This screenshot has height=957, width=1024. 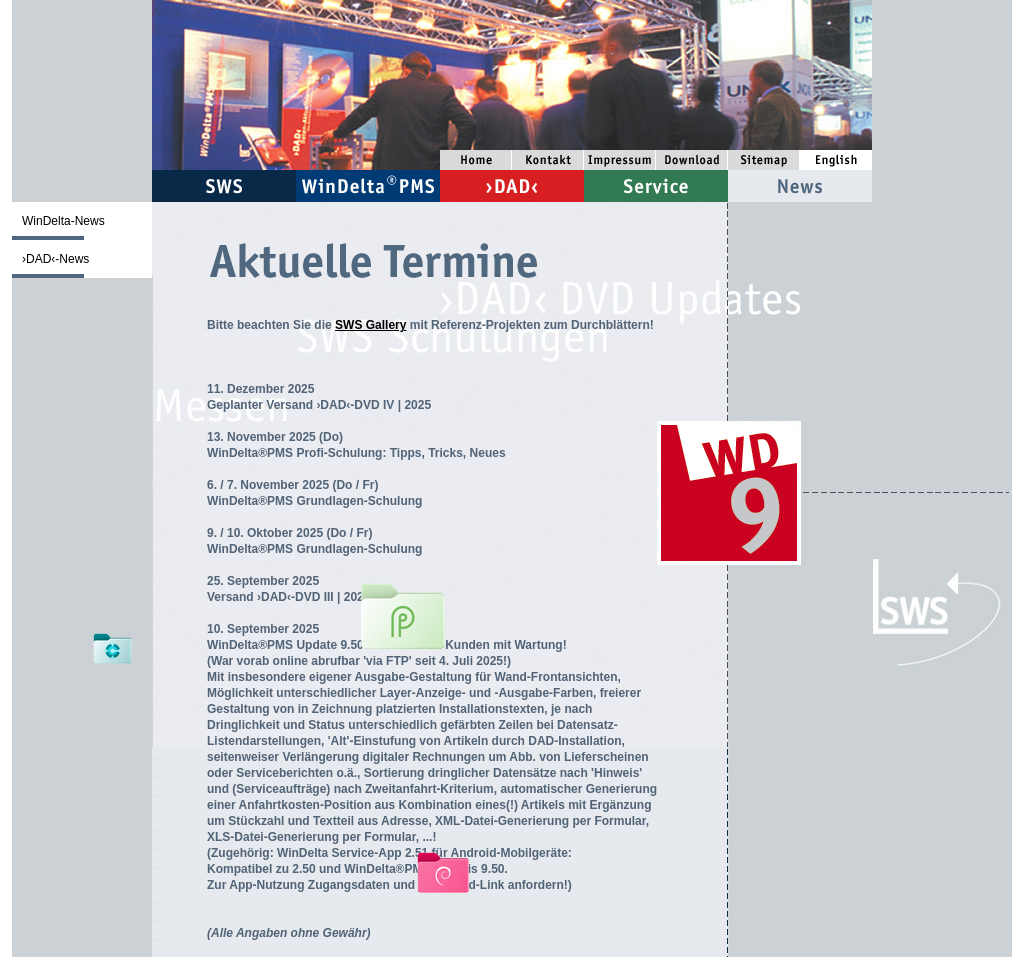 What do you see at coordinates (443, 874) in the screenshot?
I see `folder containing debian linux files` at bounding box center [443, 874].